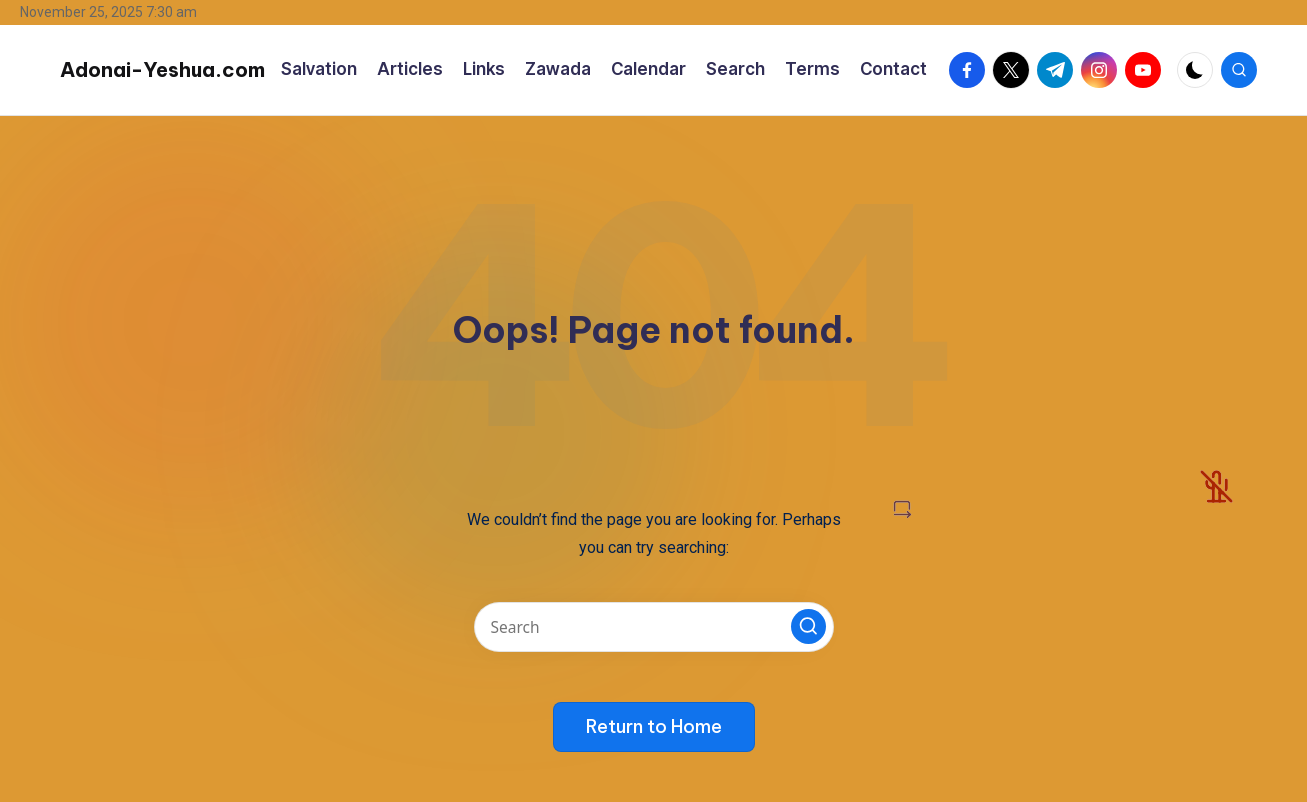 This screenshot has height=802, width=1307. Describe the element at coordinates (1216, 486) in the screenshot. I see `disable desert or arid climate mode` at that location.